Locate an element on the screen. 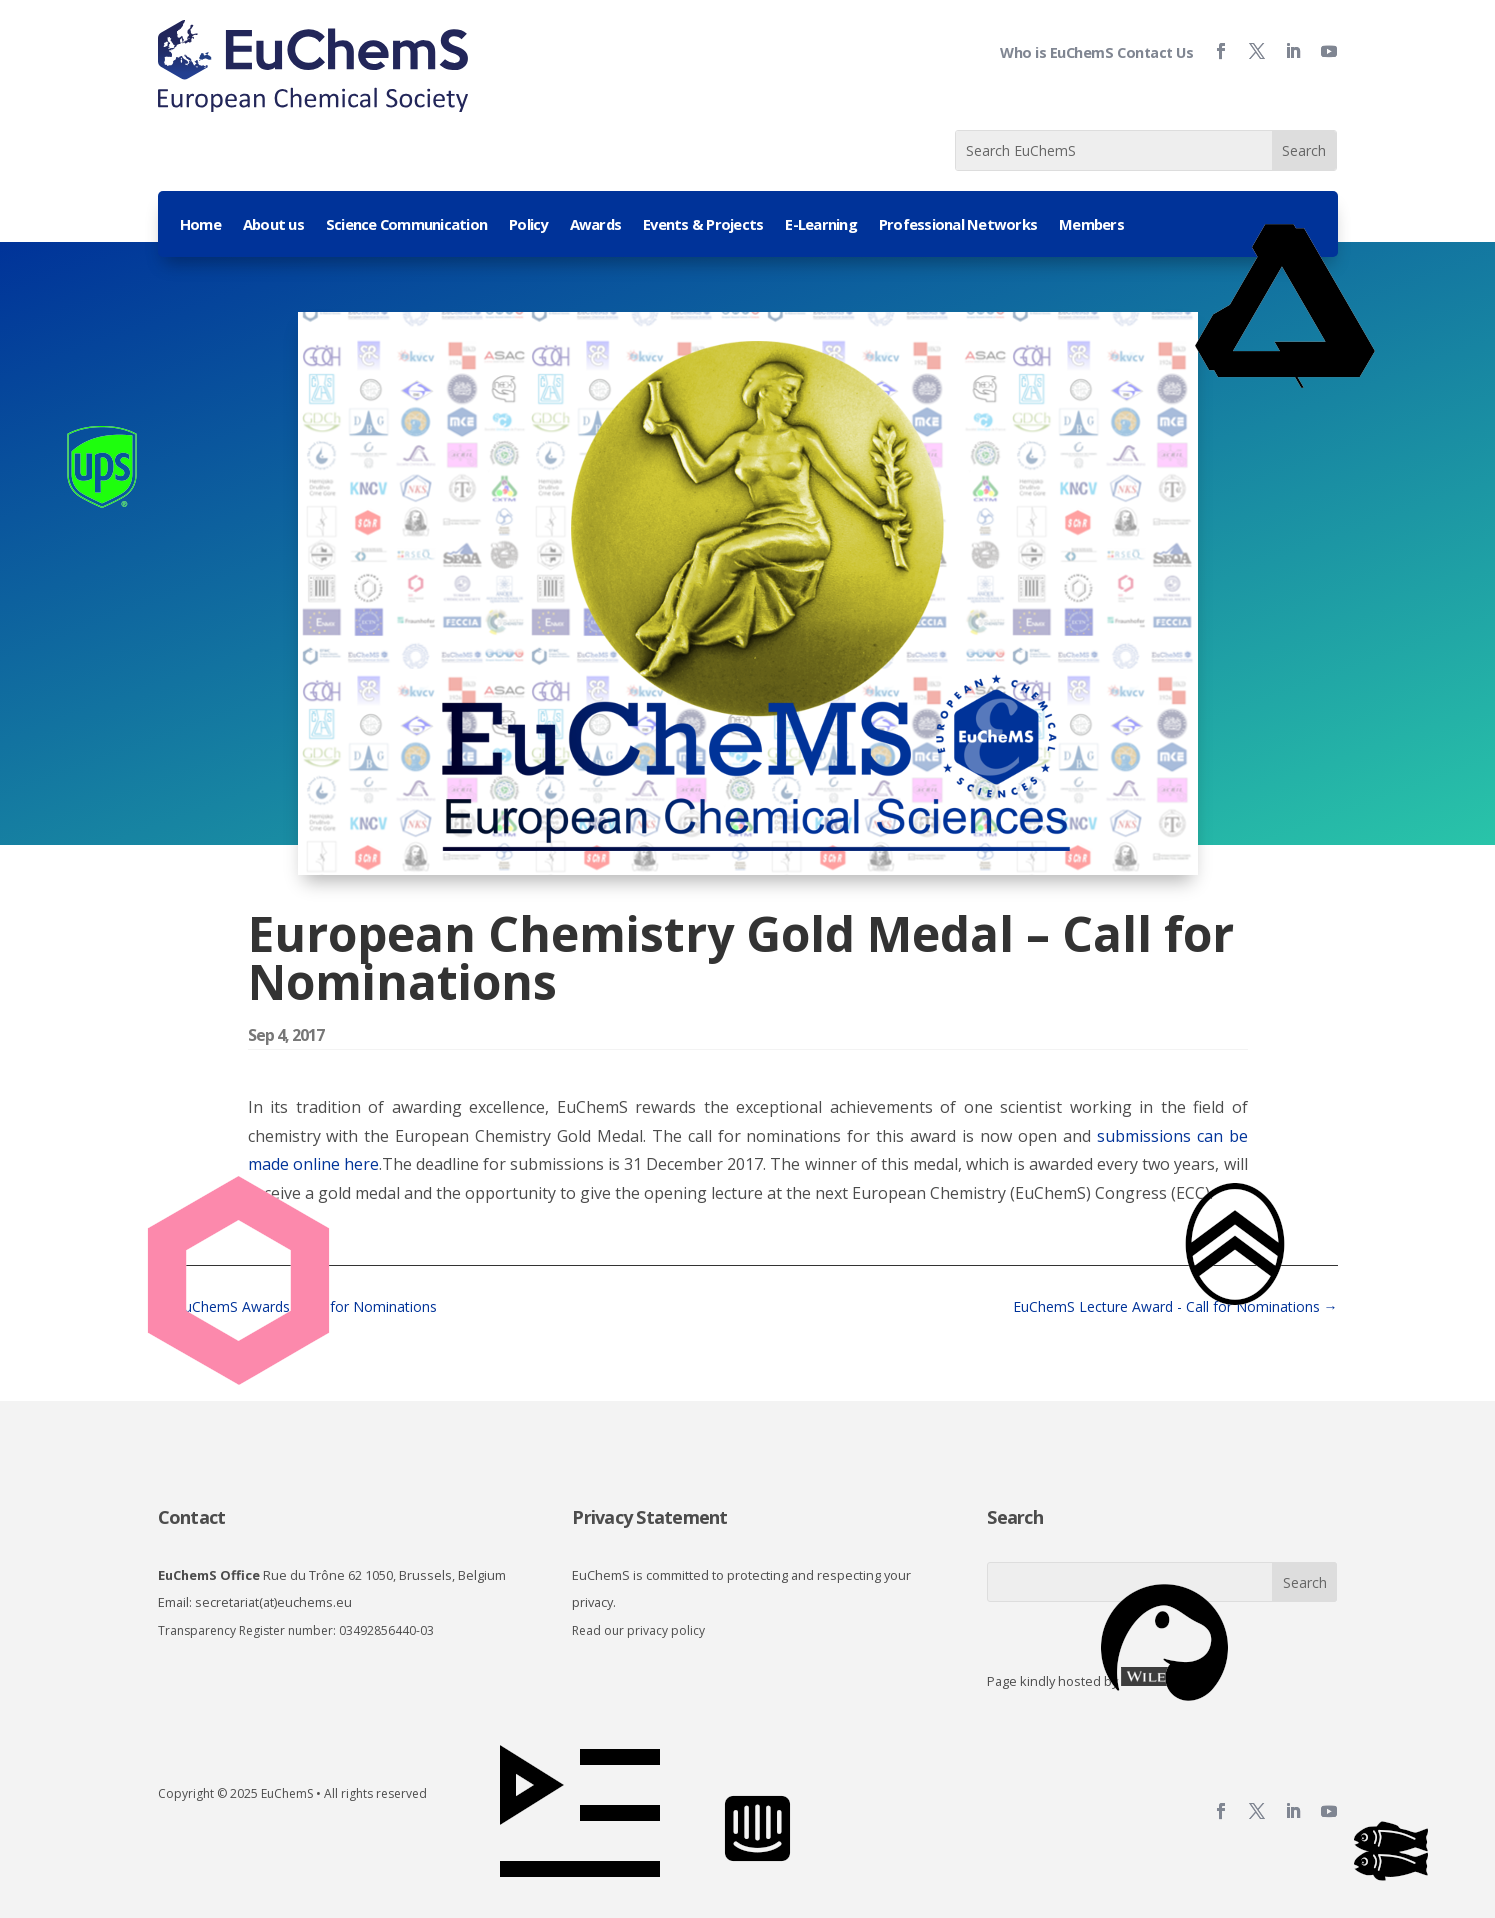 The width and height of the screenshot is (1495, 1918). view your playlist is located at coordinates (580, 1813).